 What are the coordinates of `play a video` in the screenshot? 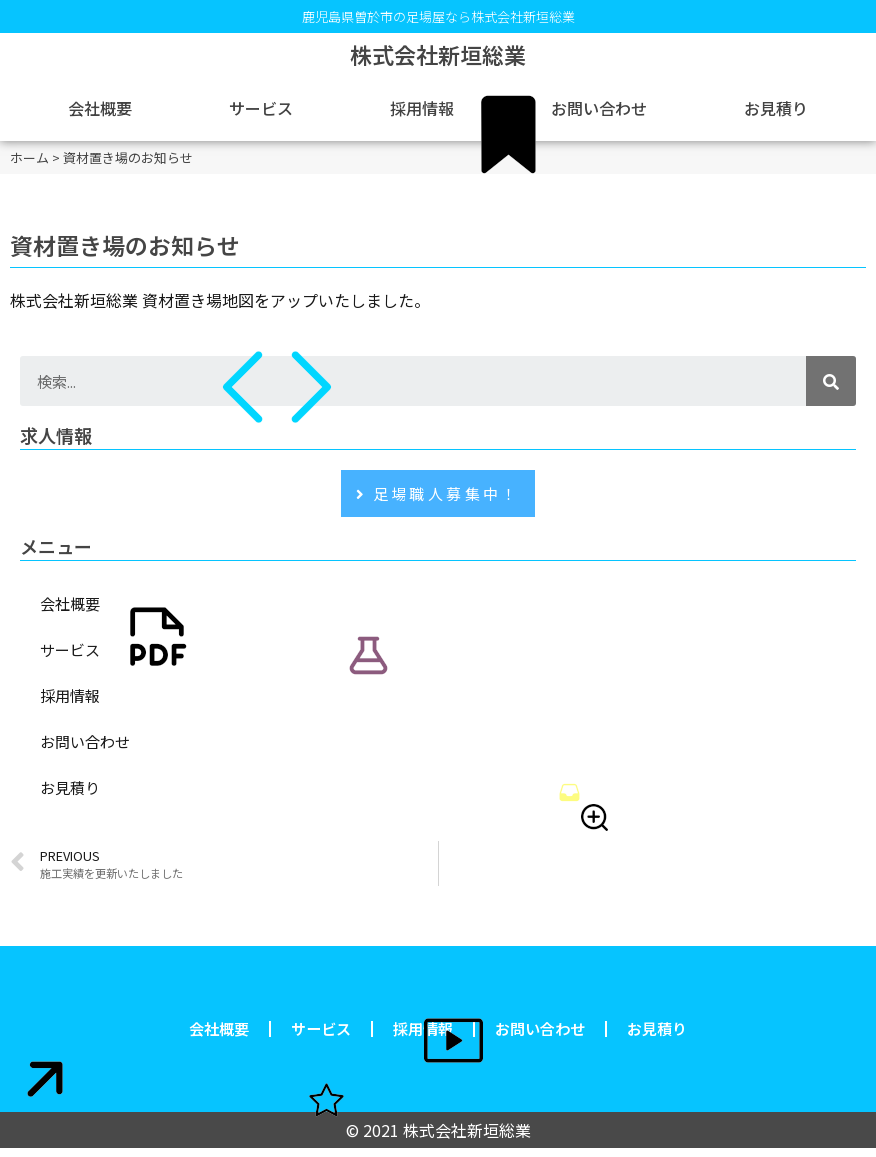 It's located at (453, 1040).